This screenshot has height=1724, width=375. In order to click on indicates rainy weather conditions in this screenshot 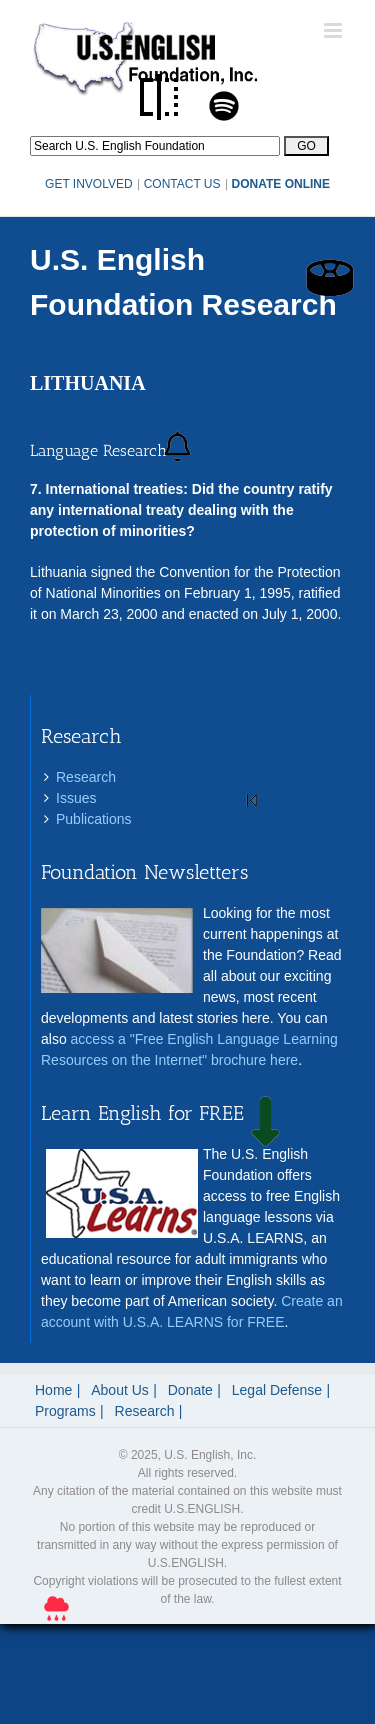, I will do `click(56, 1608)`.